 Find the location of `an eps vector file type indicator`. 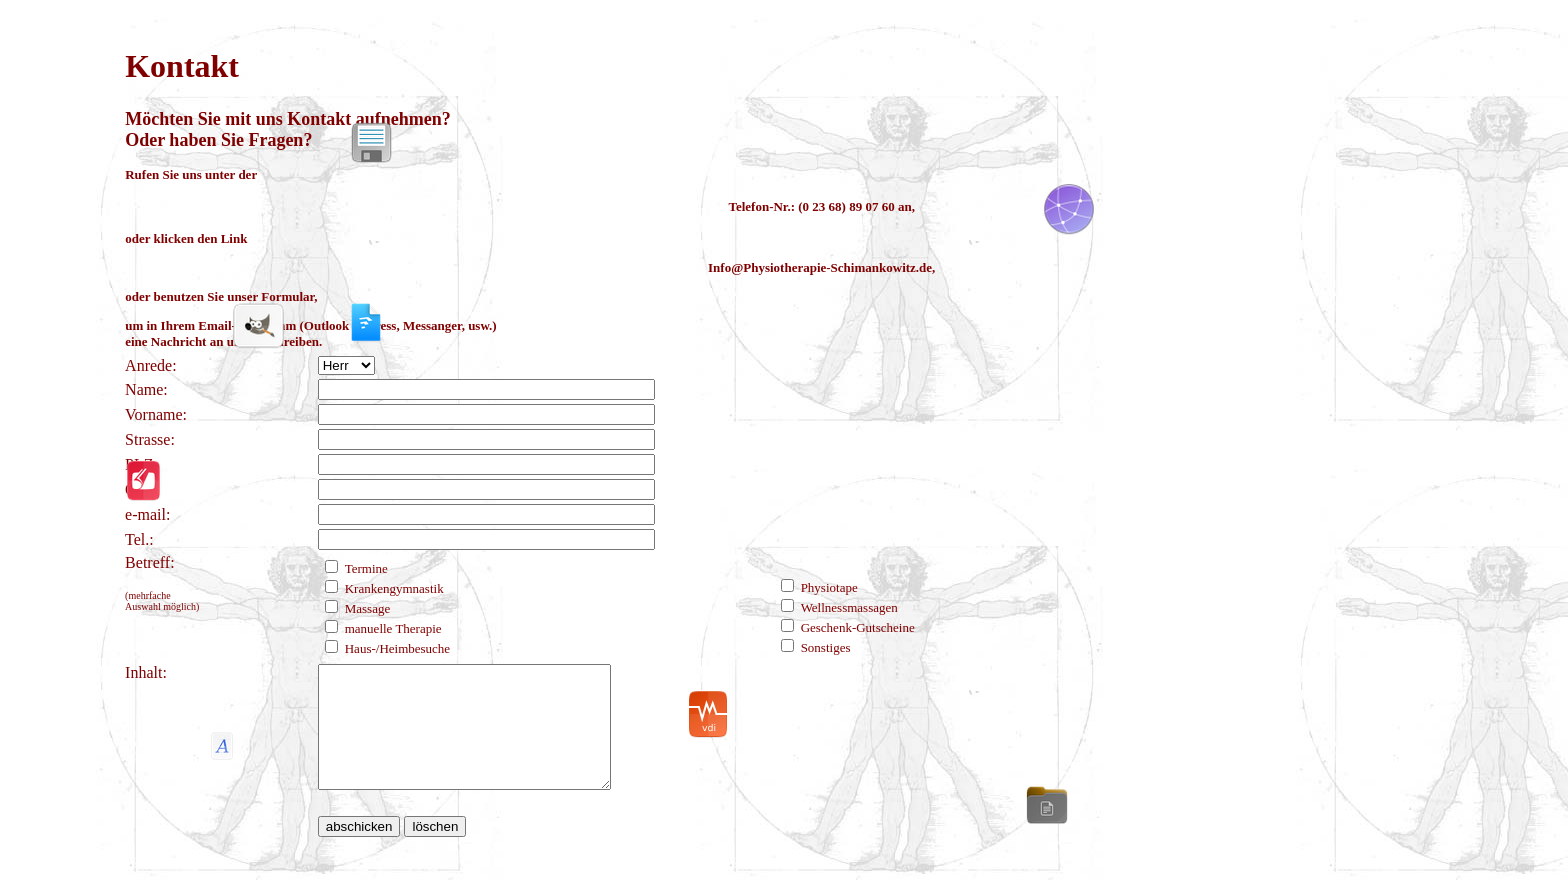

an eps vector file type indicator is located at coordinates (143, 480).